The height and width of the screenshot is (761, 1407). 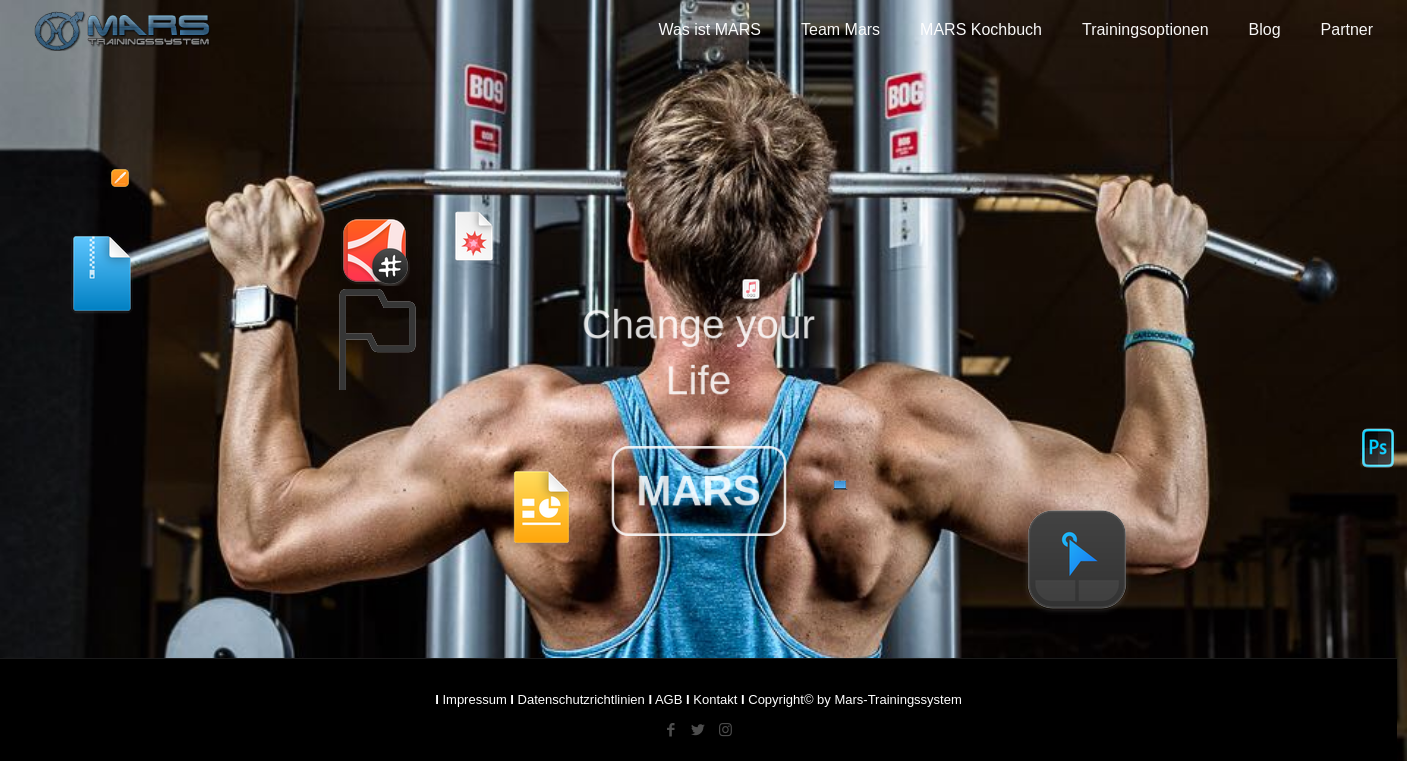 I want to click on open touchpad settings and preferences, so click(x=1077, y=561).